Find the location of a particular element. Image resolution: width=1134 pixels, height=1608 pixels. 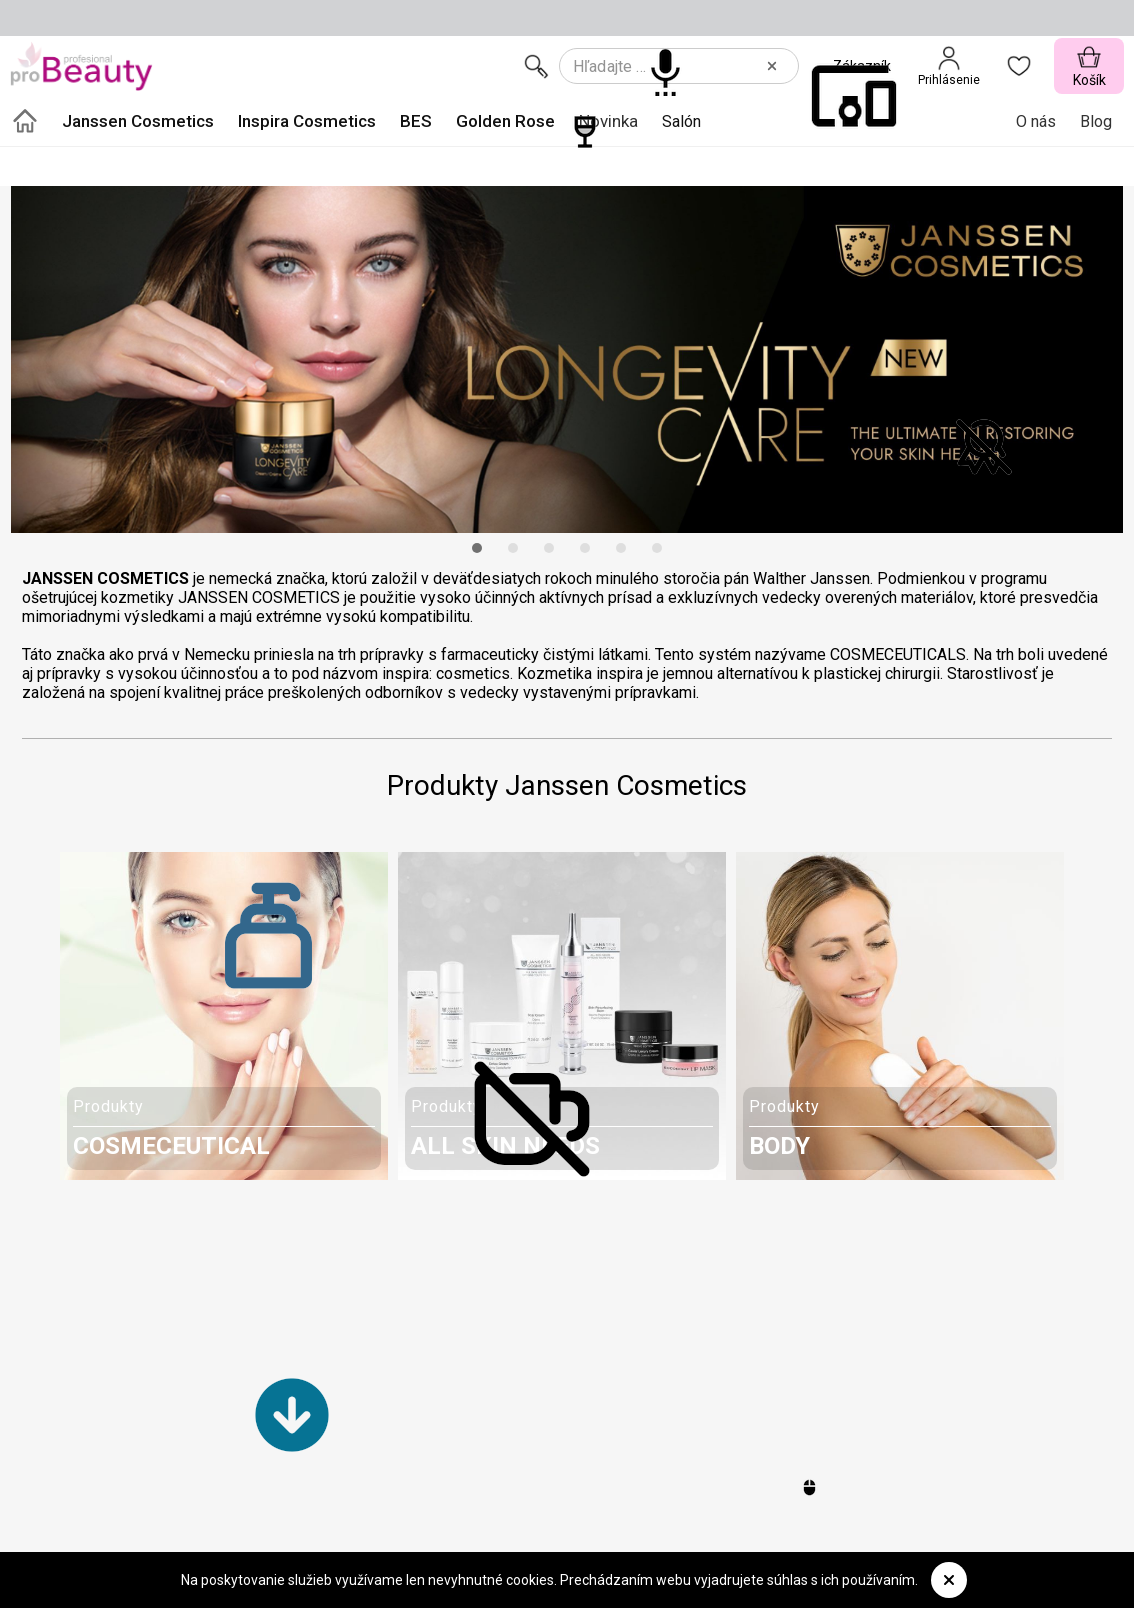

no beverages allowed is located at coordinates (532, 1119).